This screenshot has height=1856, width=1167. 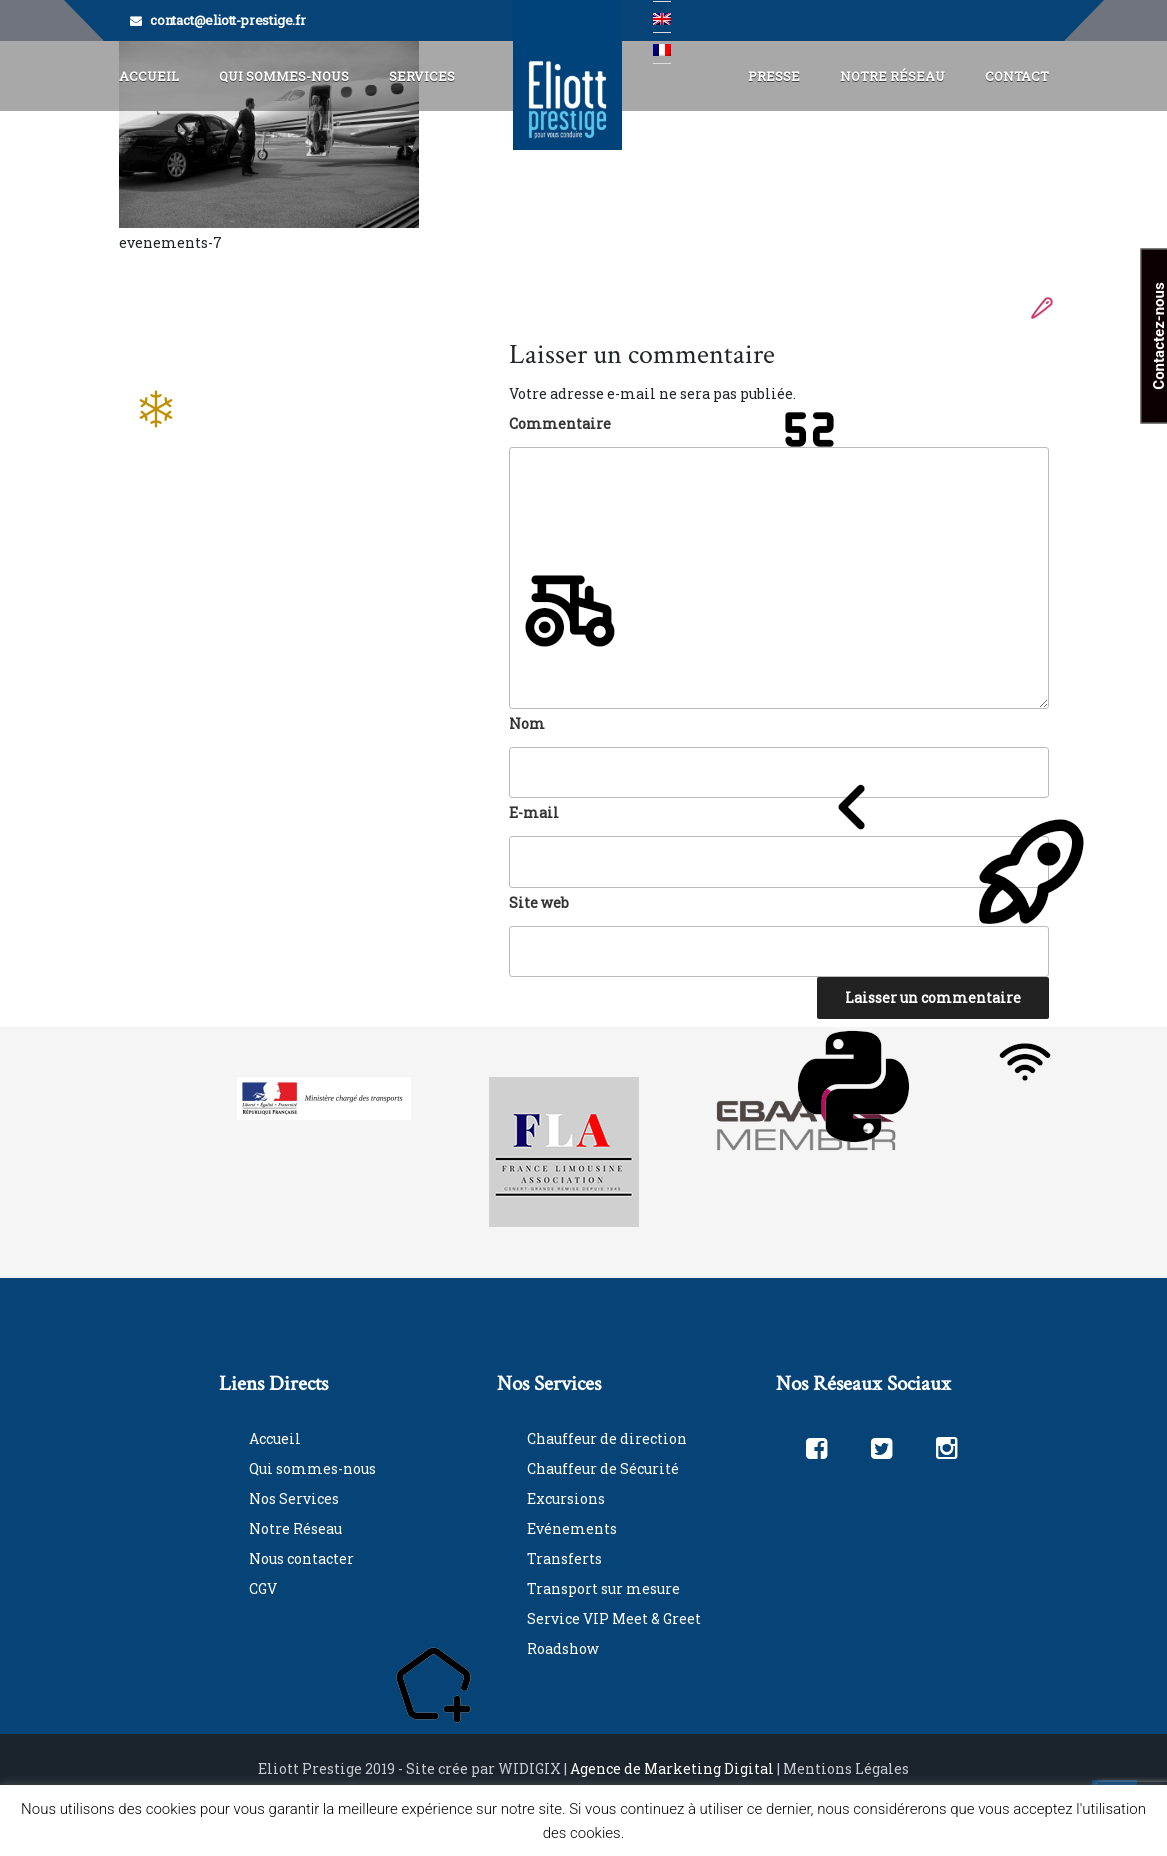 I want to click on add a new shape or polygon element, so click(x=433, y=1685).